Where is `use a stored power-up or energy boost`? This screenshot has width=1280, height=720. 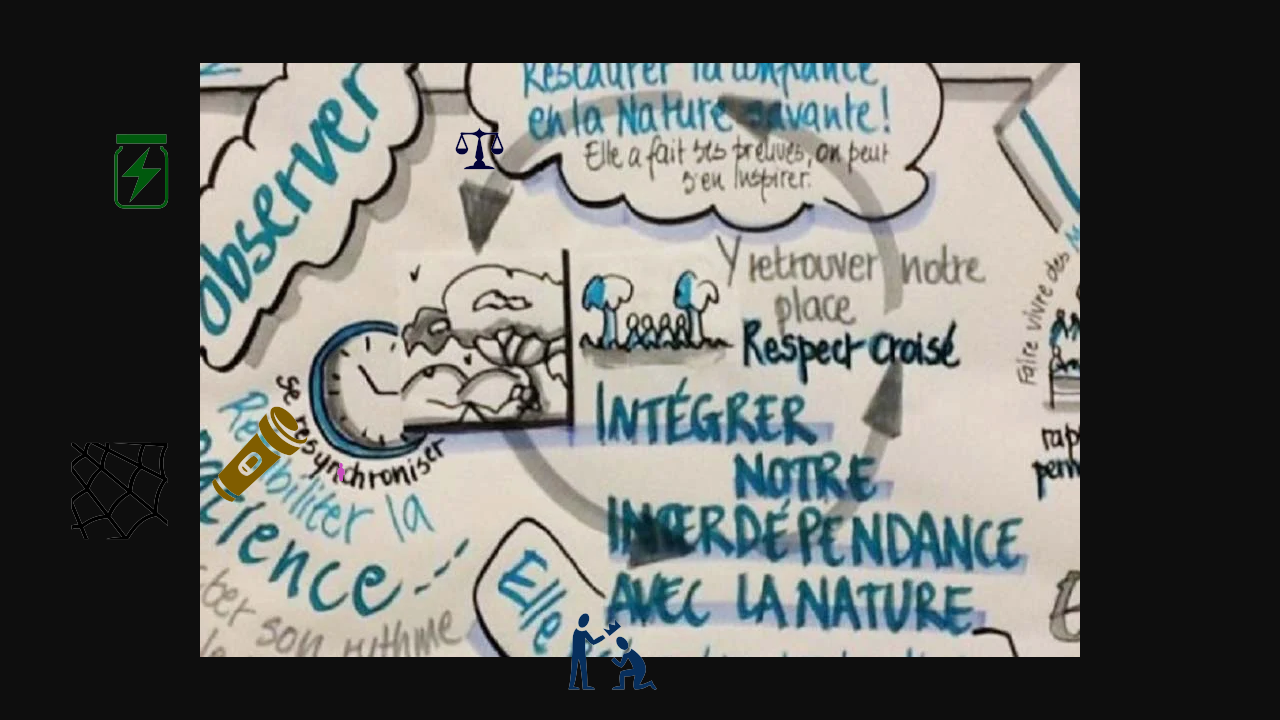
use a stored power-up or energy boost is located at coordinates (140, 170).